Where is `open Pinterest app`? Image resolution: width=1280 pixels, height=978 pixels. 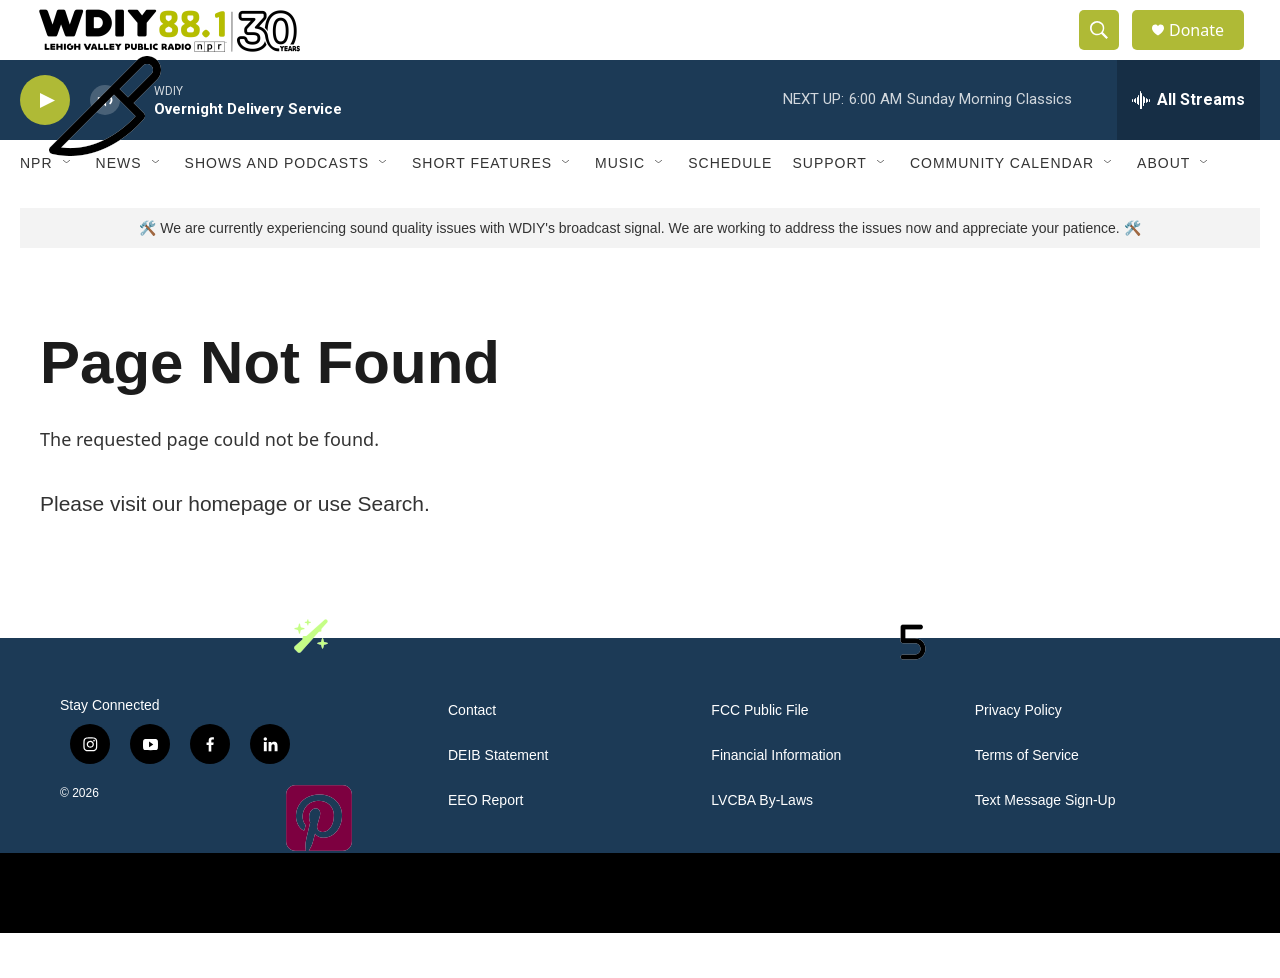
open Pinterest app is located at coordinates (319, 818).